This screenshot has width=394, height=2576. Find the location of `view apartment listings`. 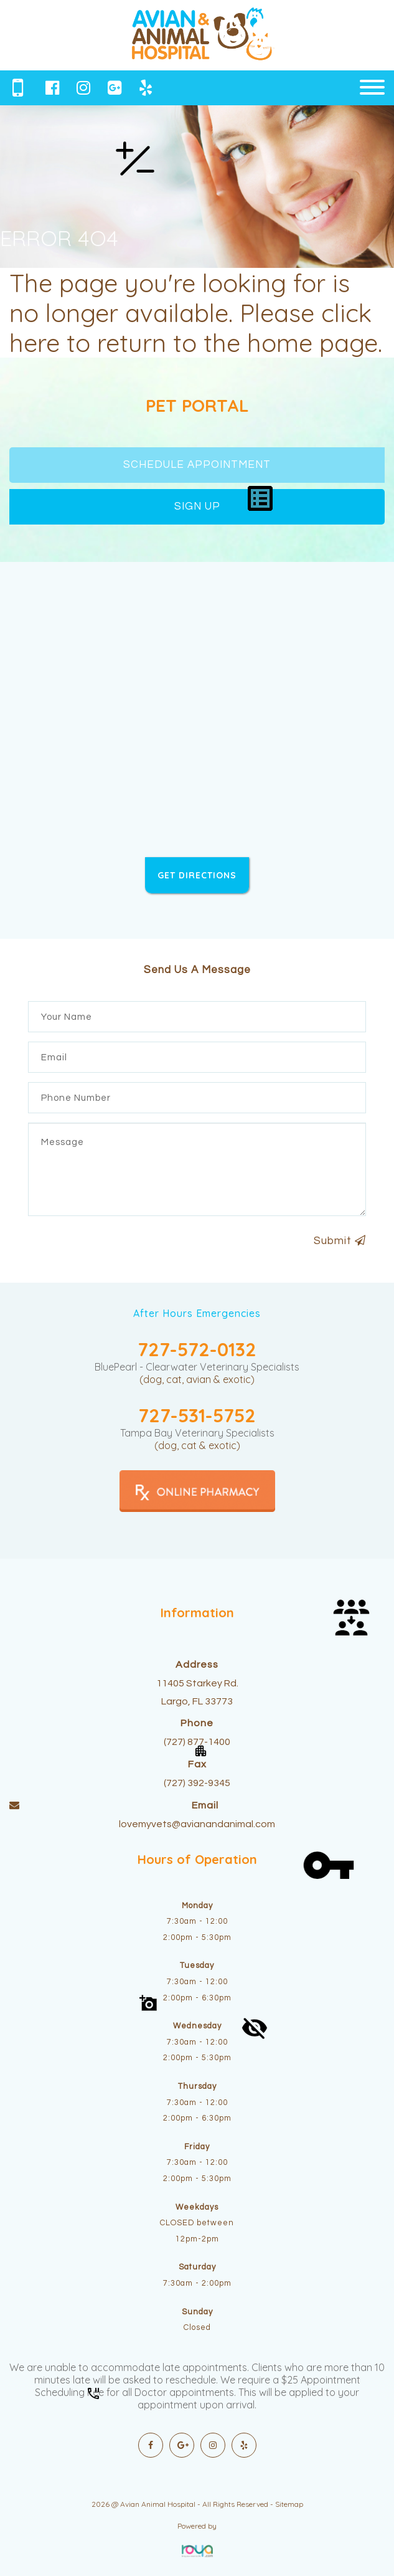

view apartment listings is located at coordinates (200, 1751).